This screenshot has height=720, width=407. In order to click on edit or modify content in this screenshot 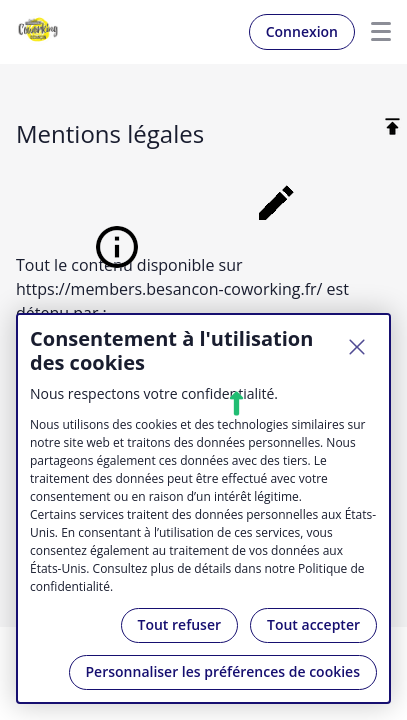, I will do `click(276, 203)`.